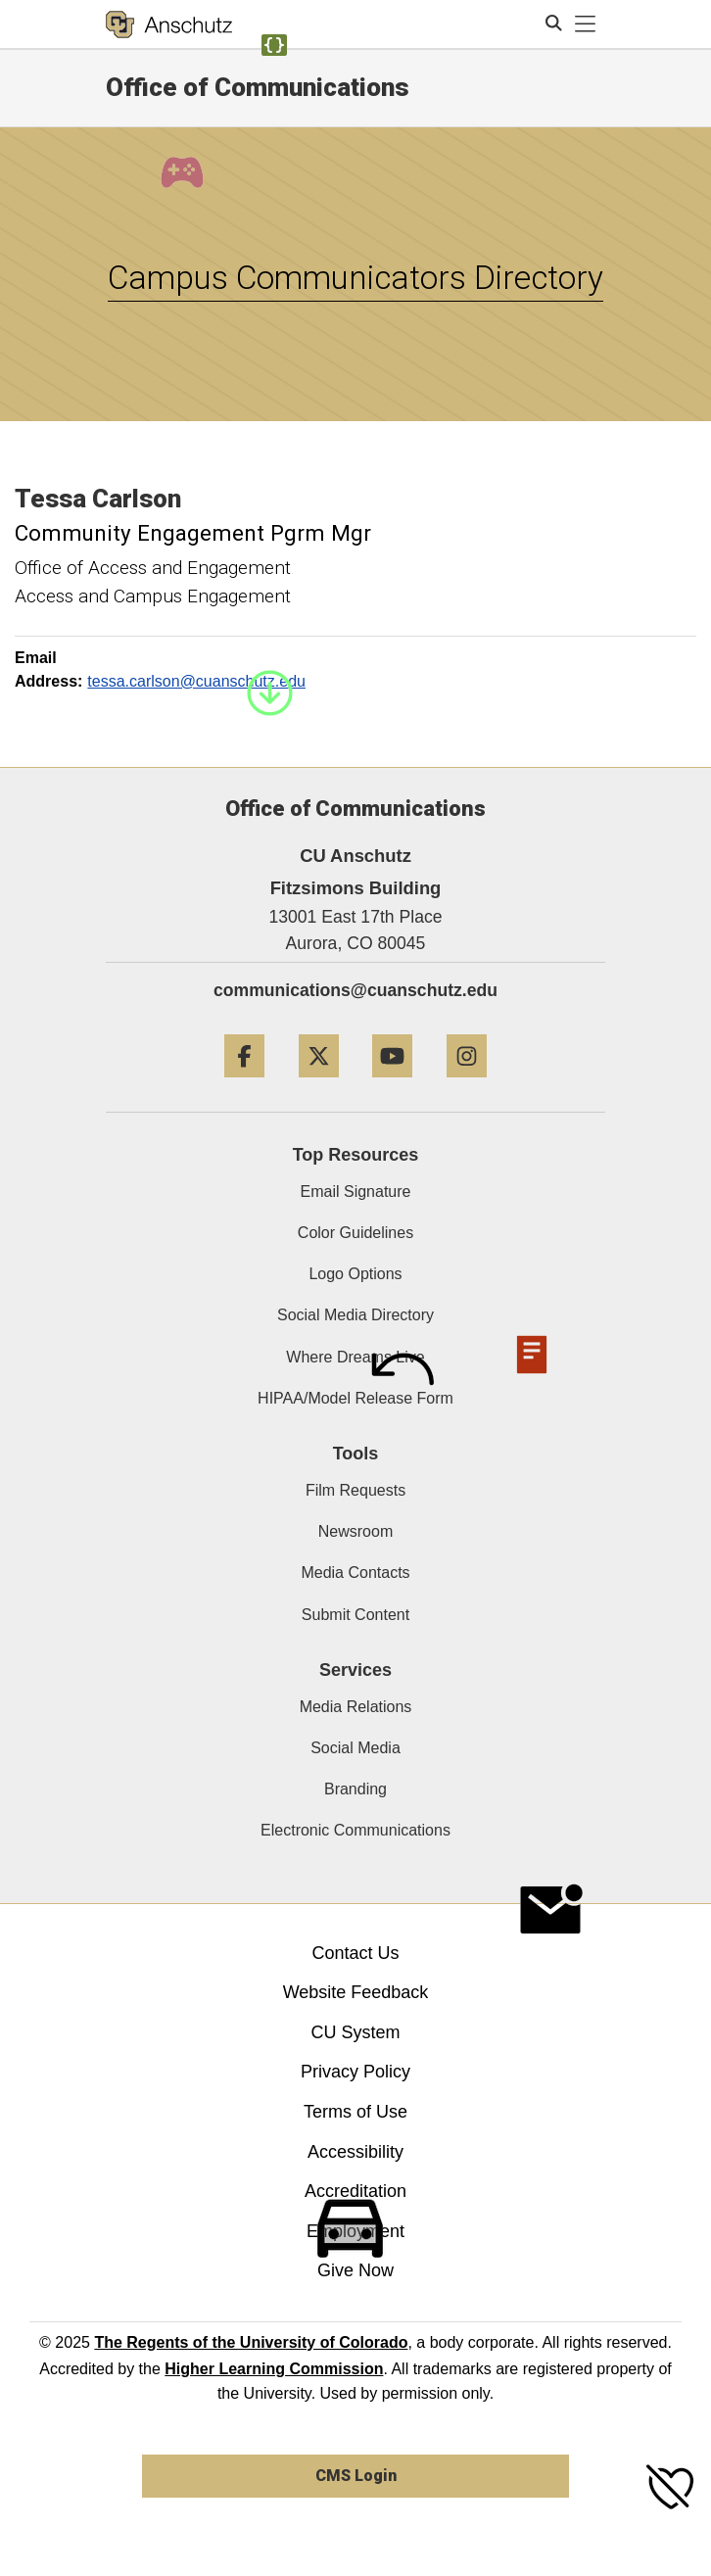 Image resolution: width=711 pixels, height=2576 pixels. What do you see at coordinates (550, 1910) in the screenshot?
I see `indicates unread email in inbox` at bounding box center [550, 1910].